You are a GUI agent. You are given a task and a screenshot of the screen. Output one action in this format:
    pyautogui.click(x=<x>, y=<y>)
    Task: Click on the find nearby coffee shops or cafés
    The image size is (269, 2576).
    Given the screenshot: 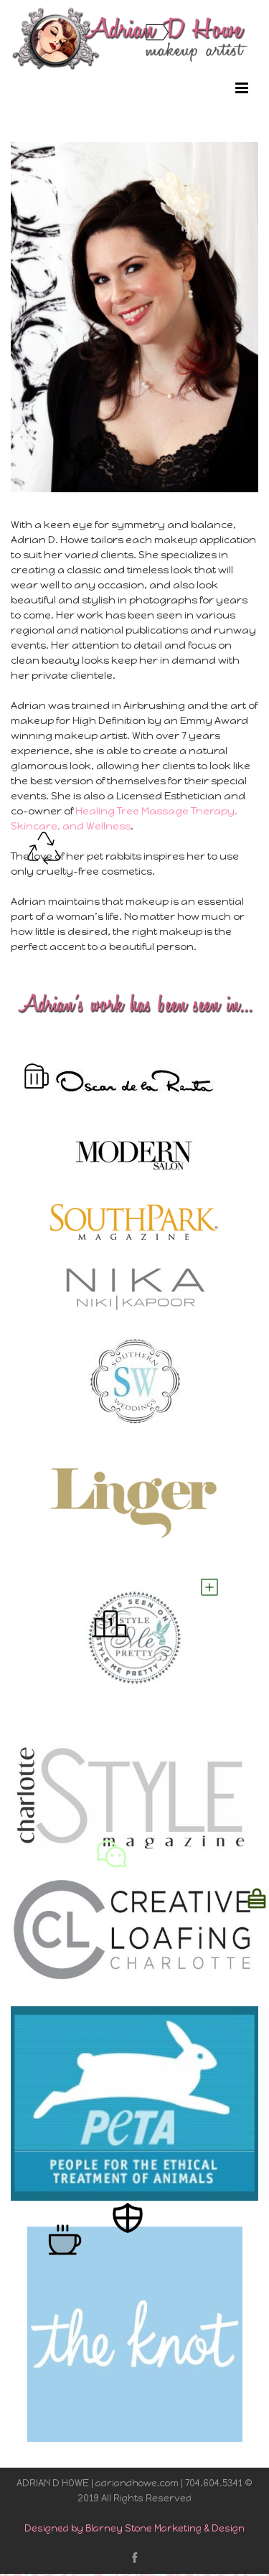 What is the action you would take?
    pyautogui.click(x=64, y=2241)
    